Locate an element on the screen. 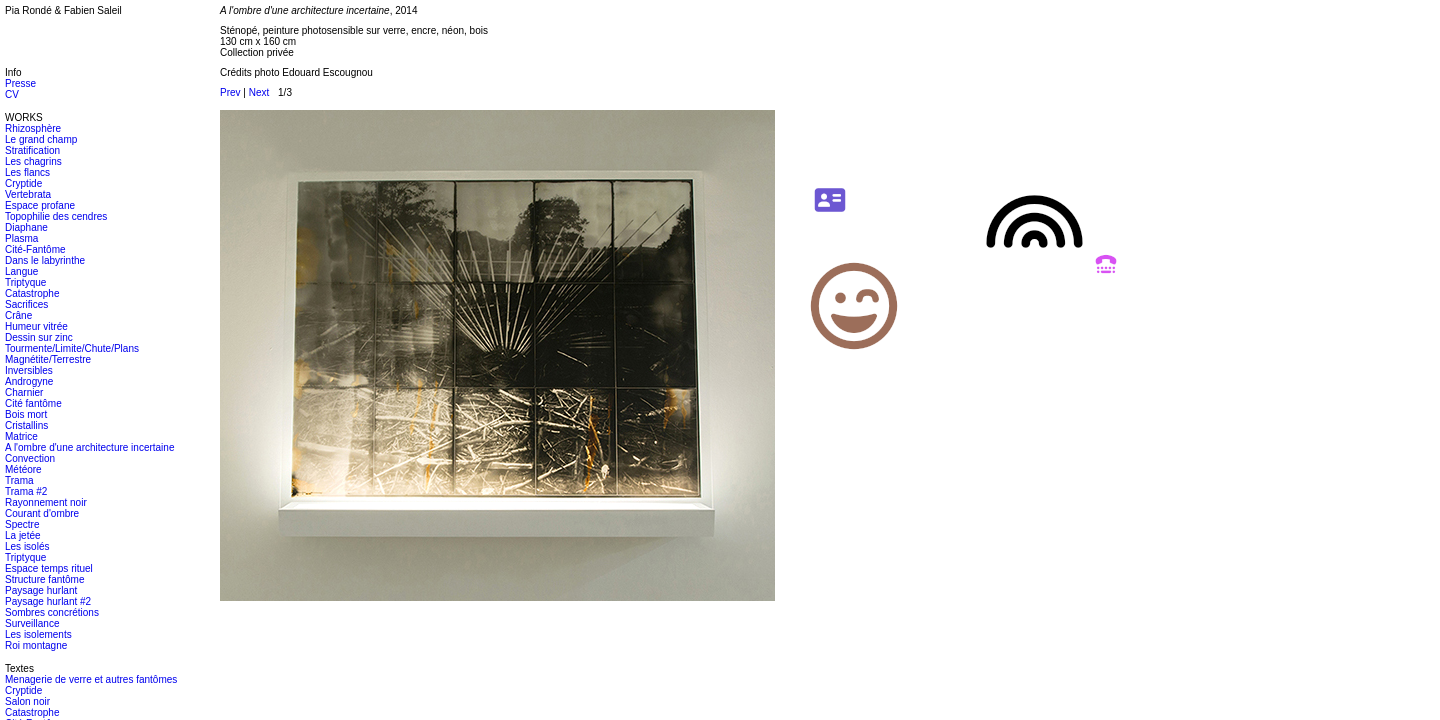  view contact card details is located at coordinates (830, 200).